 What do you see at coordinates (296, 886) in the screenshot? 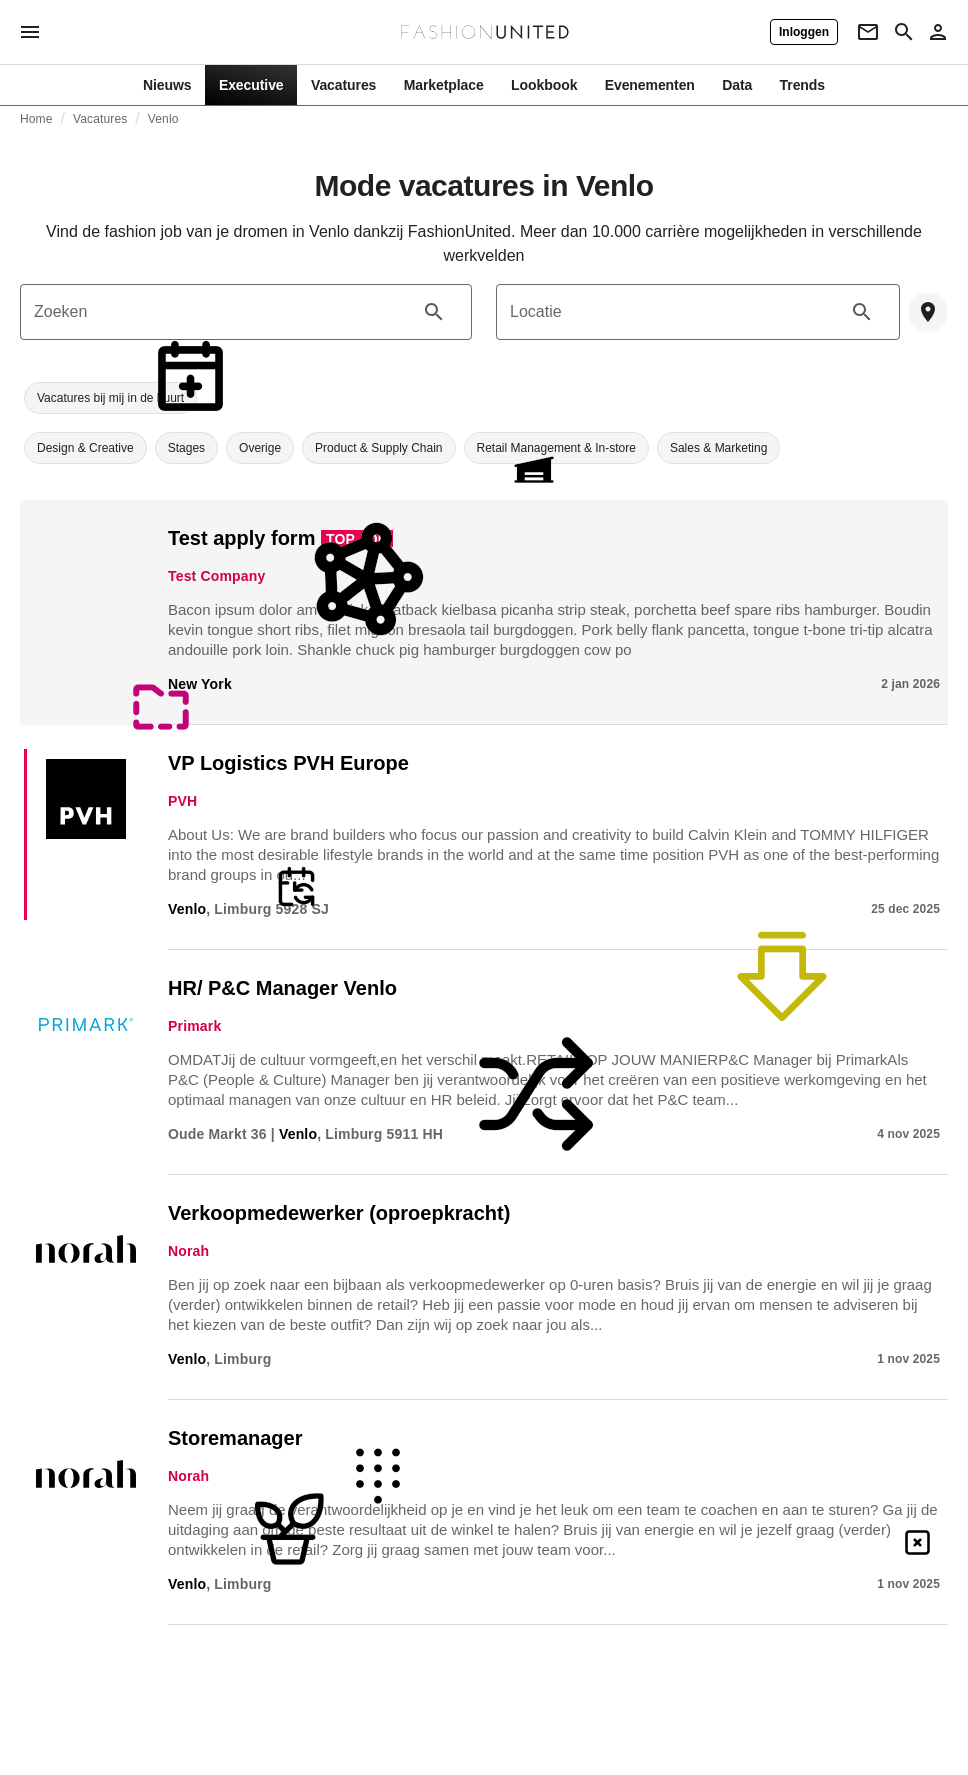
I see `sync calendar with other devices or accounts` at bounding box center [296, 886].